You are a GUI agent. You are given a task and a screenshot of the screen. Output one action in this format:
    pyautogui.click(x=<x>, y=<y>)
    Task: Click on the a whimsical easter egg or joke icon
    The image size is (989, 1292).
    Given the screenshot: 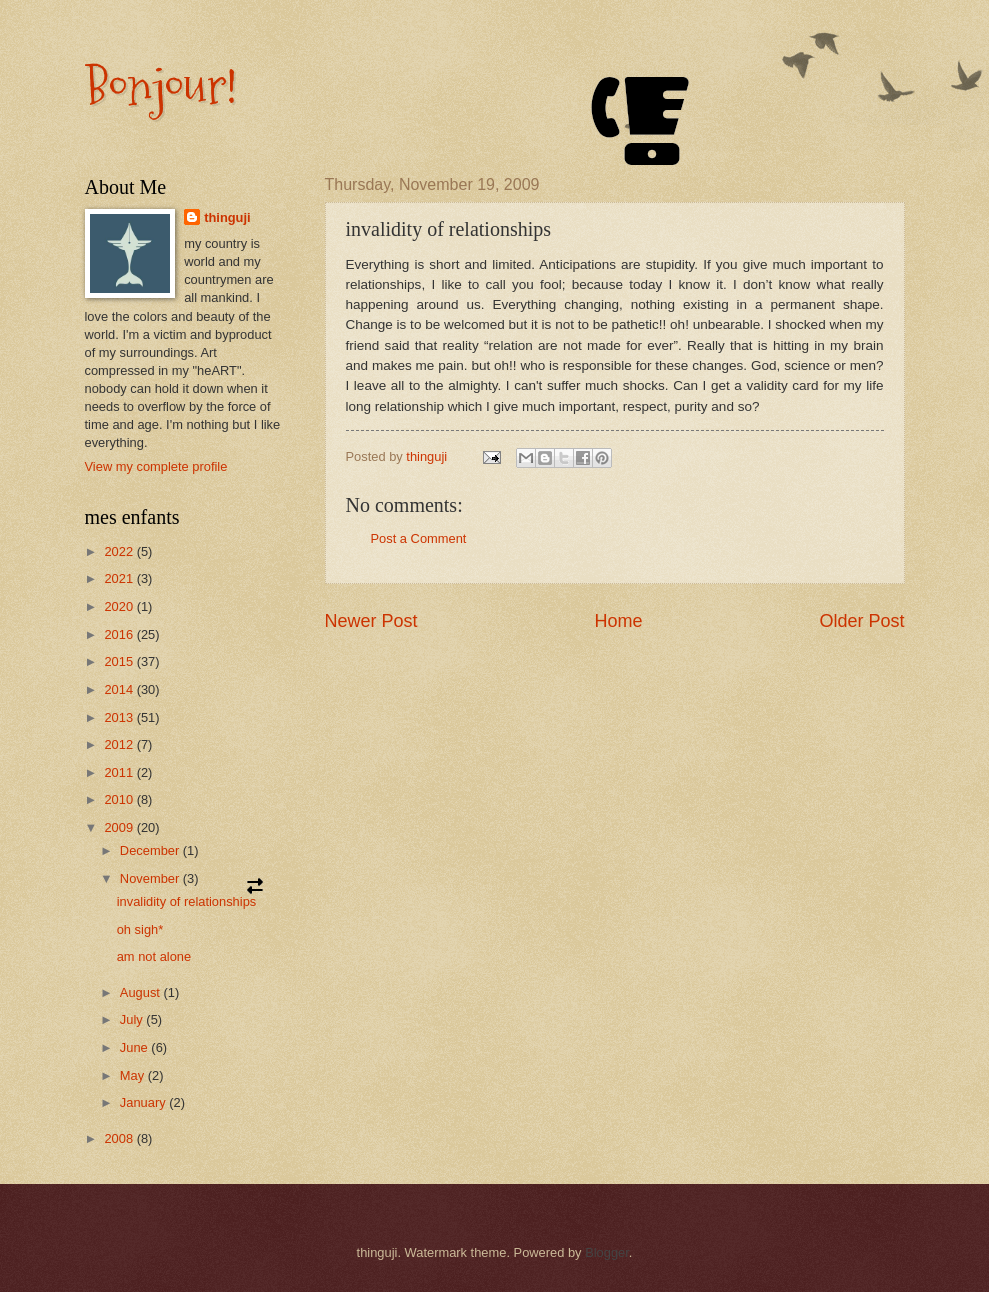 What is the action you would take?
    pyautogui.click(x=641, y=121)
    